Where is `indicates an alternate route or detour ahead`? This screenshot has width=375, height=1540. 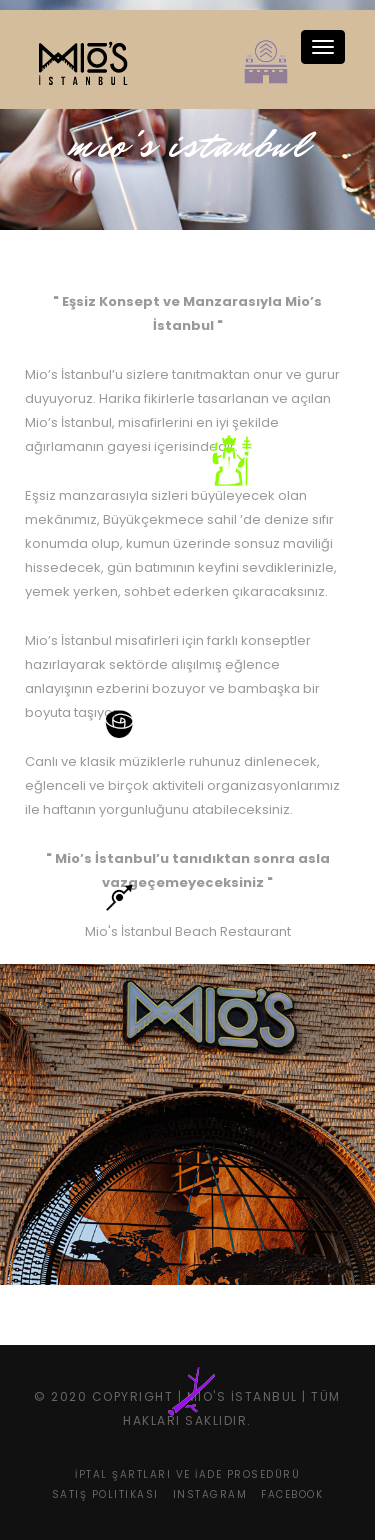 indicates an alternate route or detour ahead is located at coordinates (119, 897).